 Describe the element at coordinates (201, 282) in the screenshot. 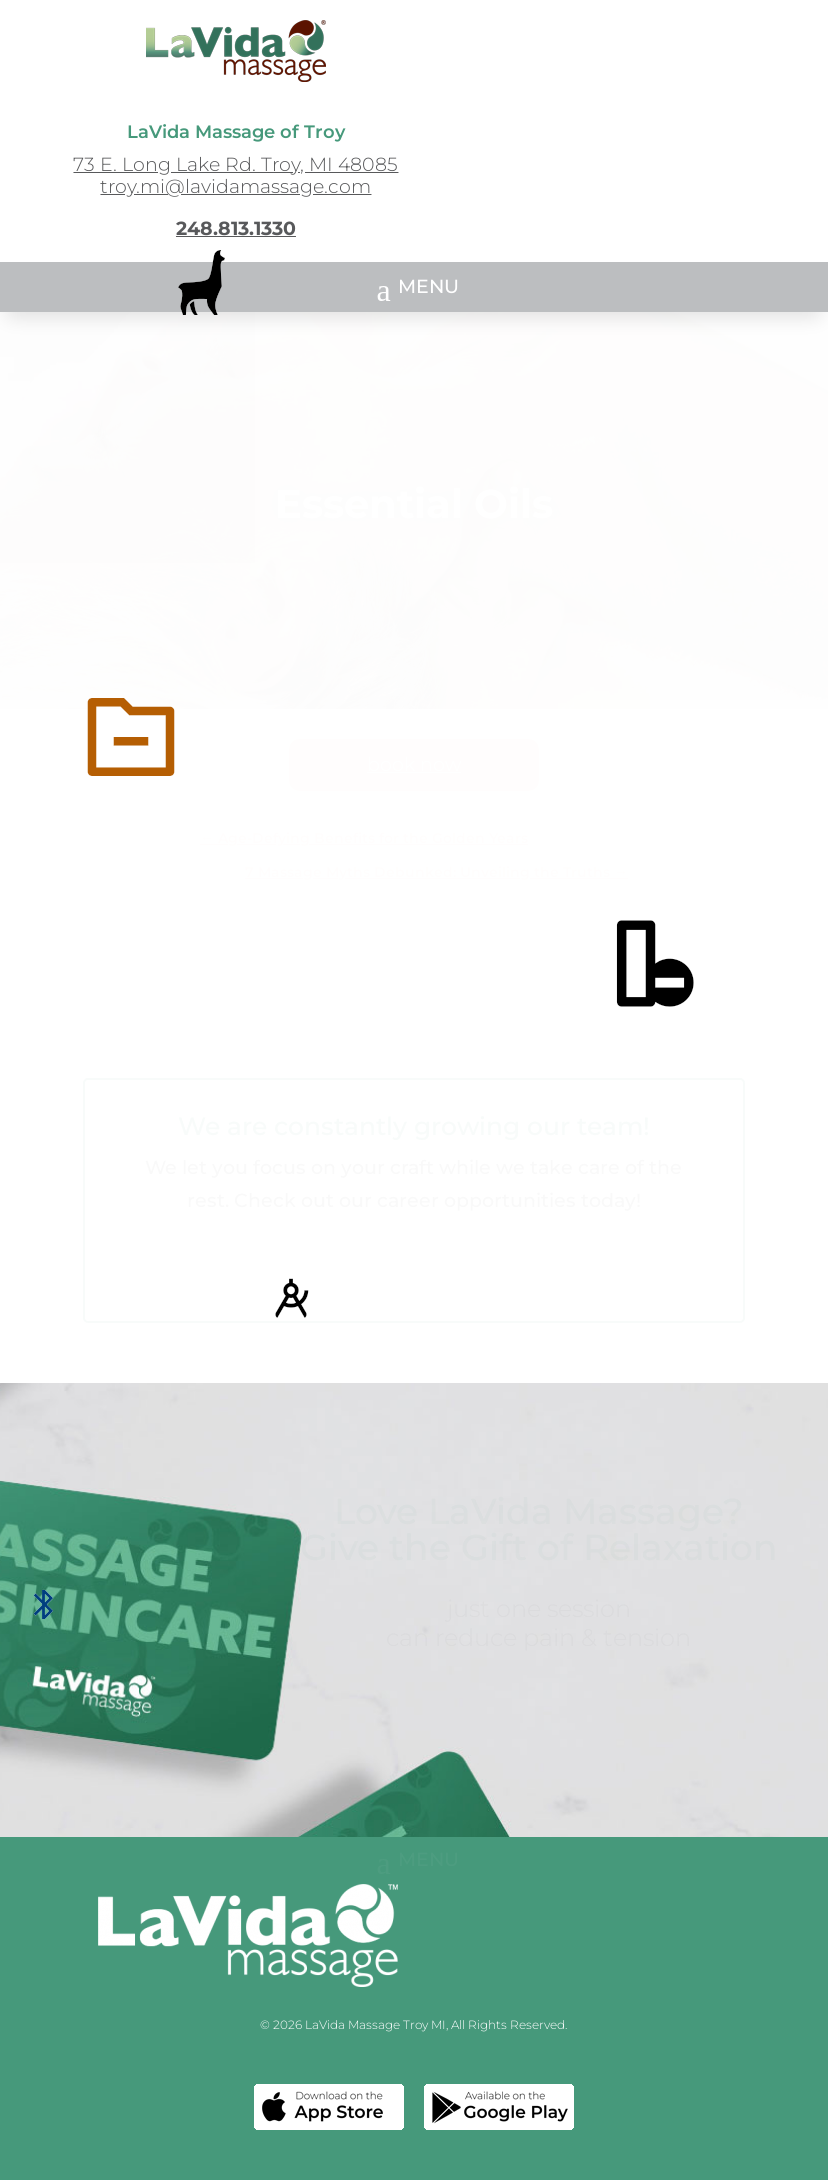

I see `tina cms logo` at that location.